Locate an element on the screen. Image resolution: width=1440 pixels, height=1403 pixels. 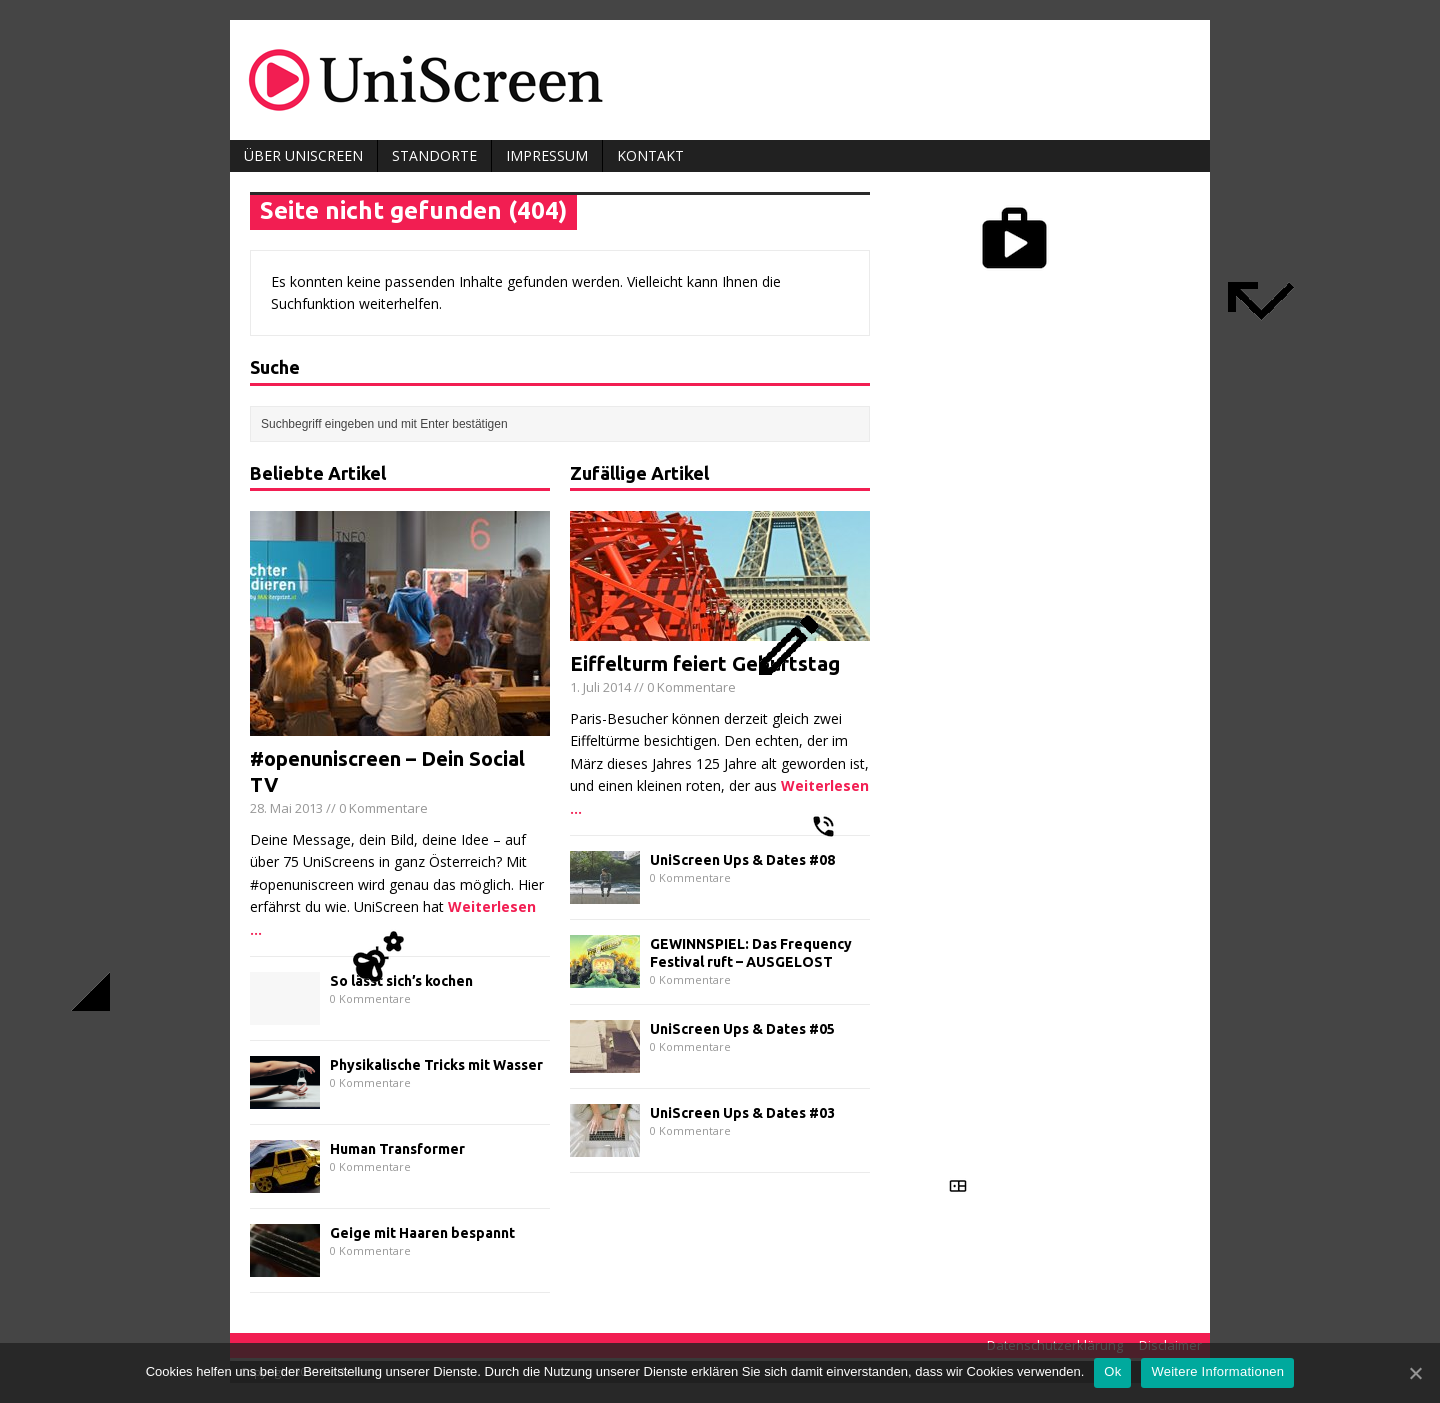
indicates full cellular signal strength is located at coordinates (90, 991).